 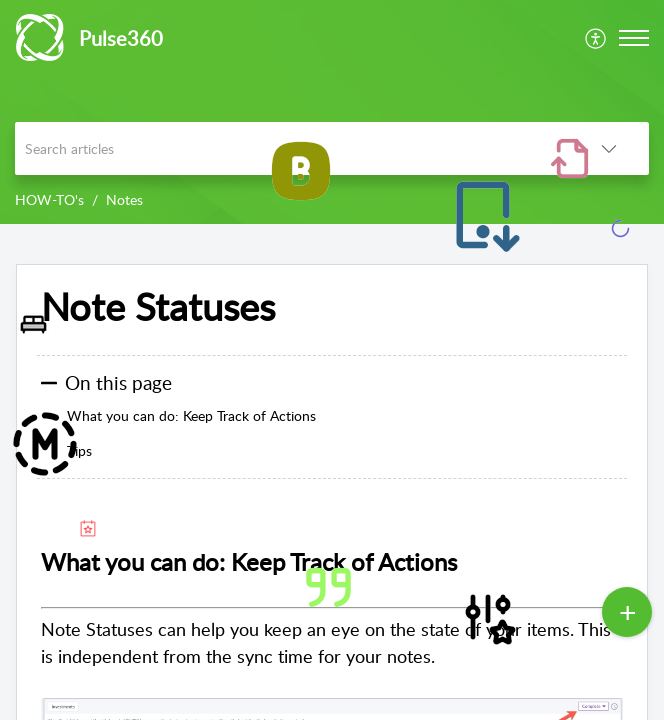 What do you see at coordinates (488, 617) in the screenshot?
I see `adjust settings for starred items` at bounding box center [488, 617].